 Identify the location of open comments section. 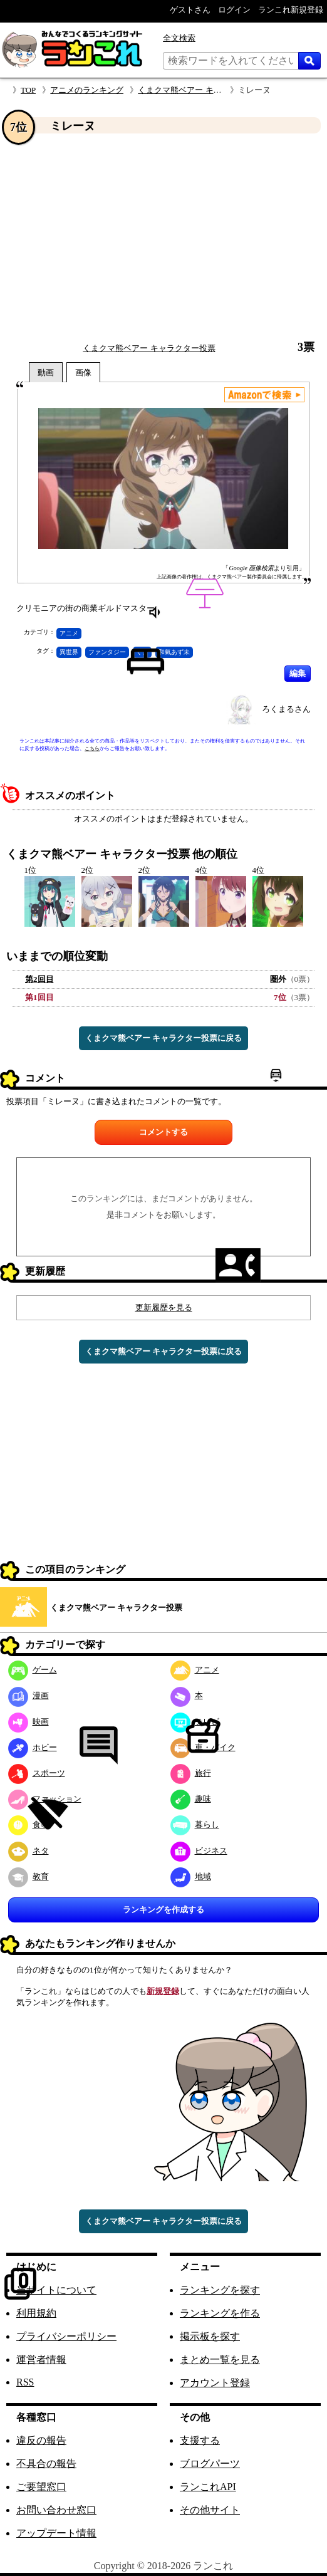
(98, 1745).